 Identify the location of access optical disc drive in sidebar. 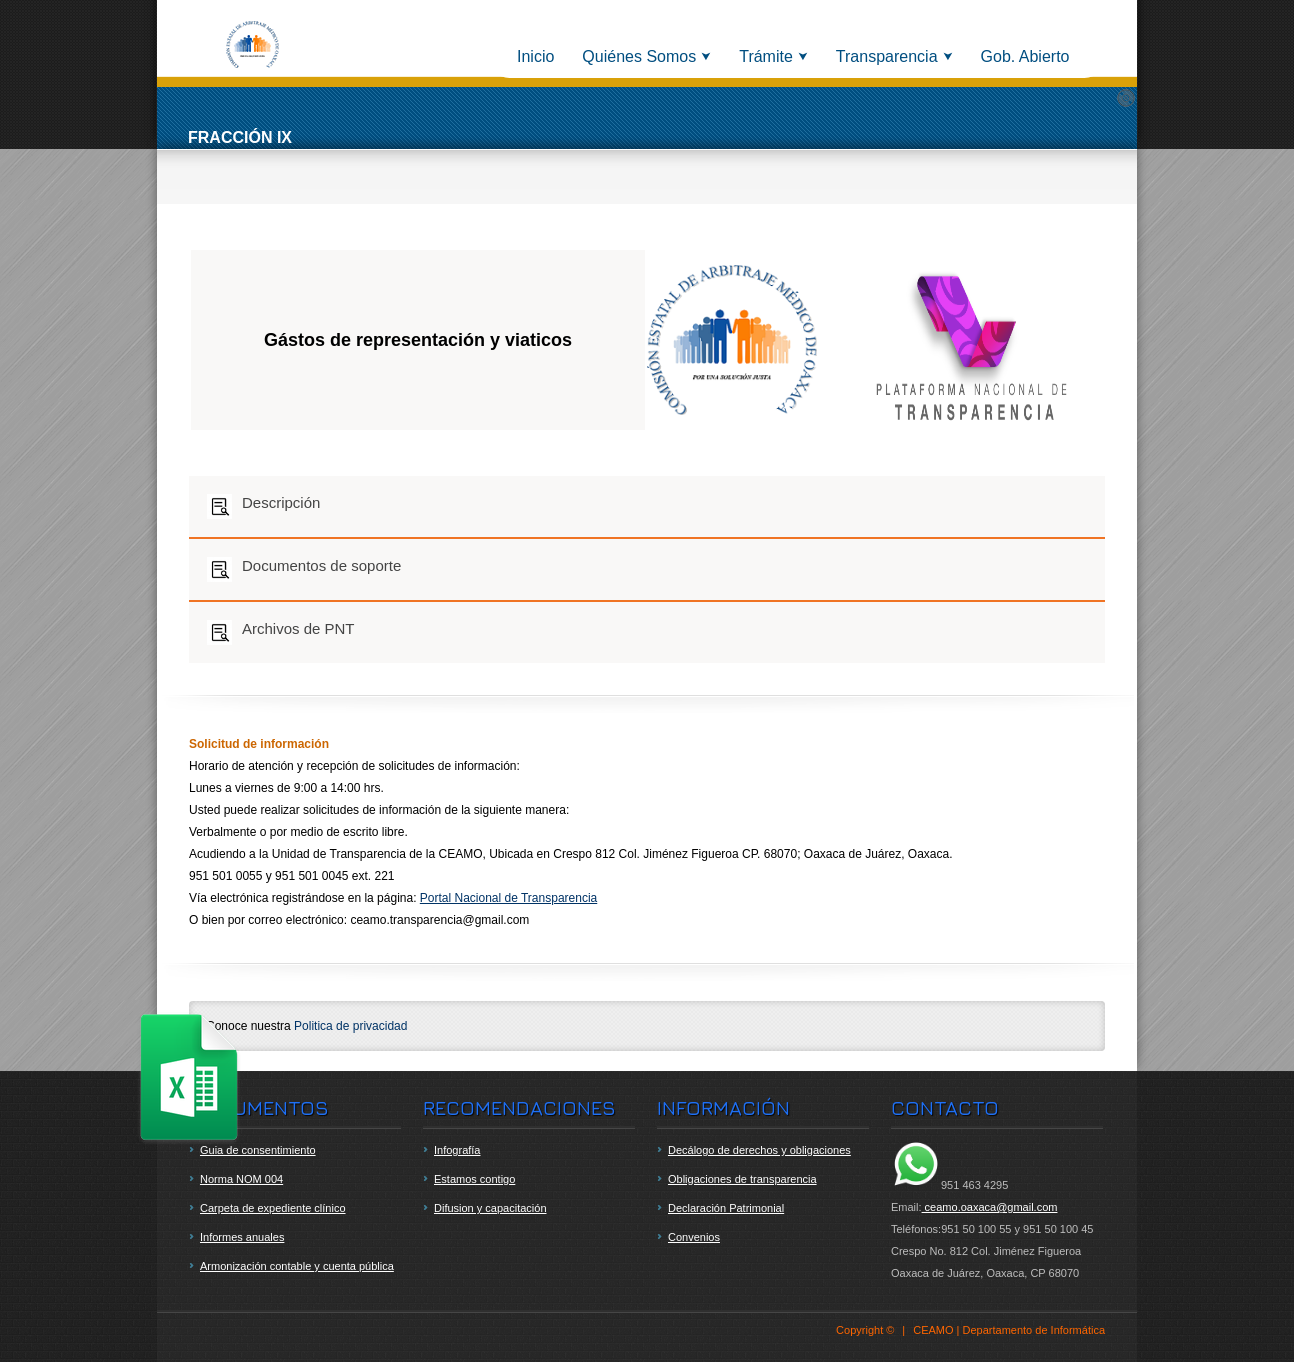
(1126, 98).